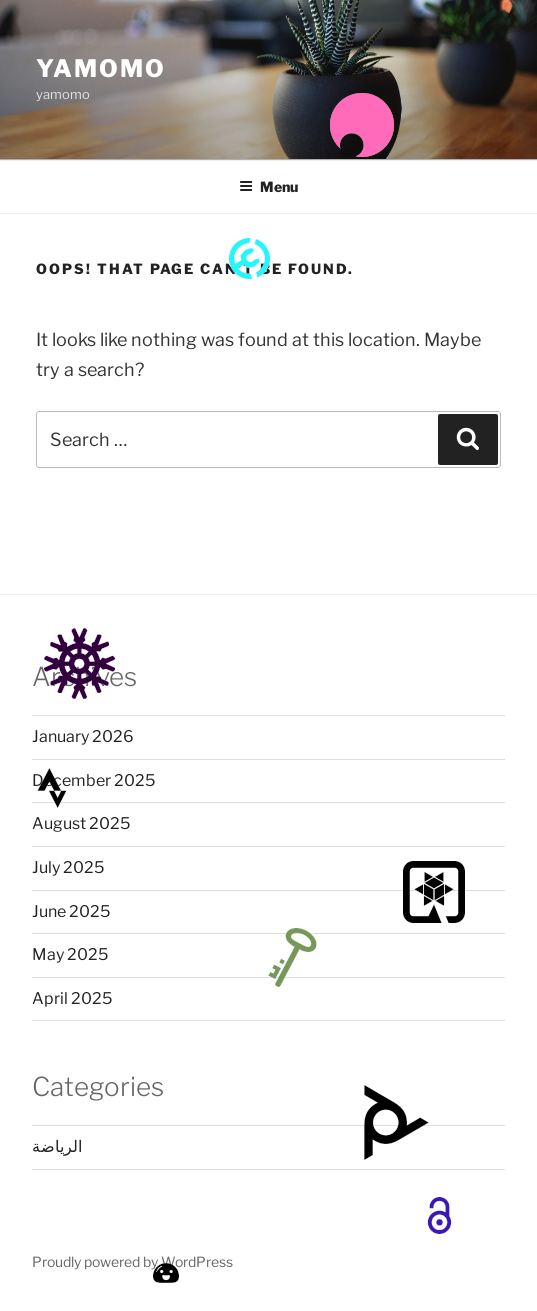 The image size is (537, 1311). Describe the element at coordinates (362, 125) in the screenshot. I see `shadow cloud gaming service logo` at that location.